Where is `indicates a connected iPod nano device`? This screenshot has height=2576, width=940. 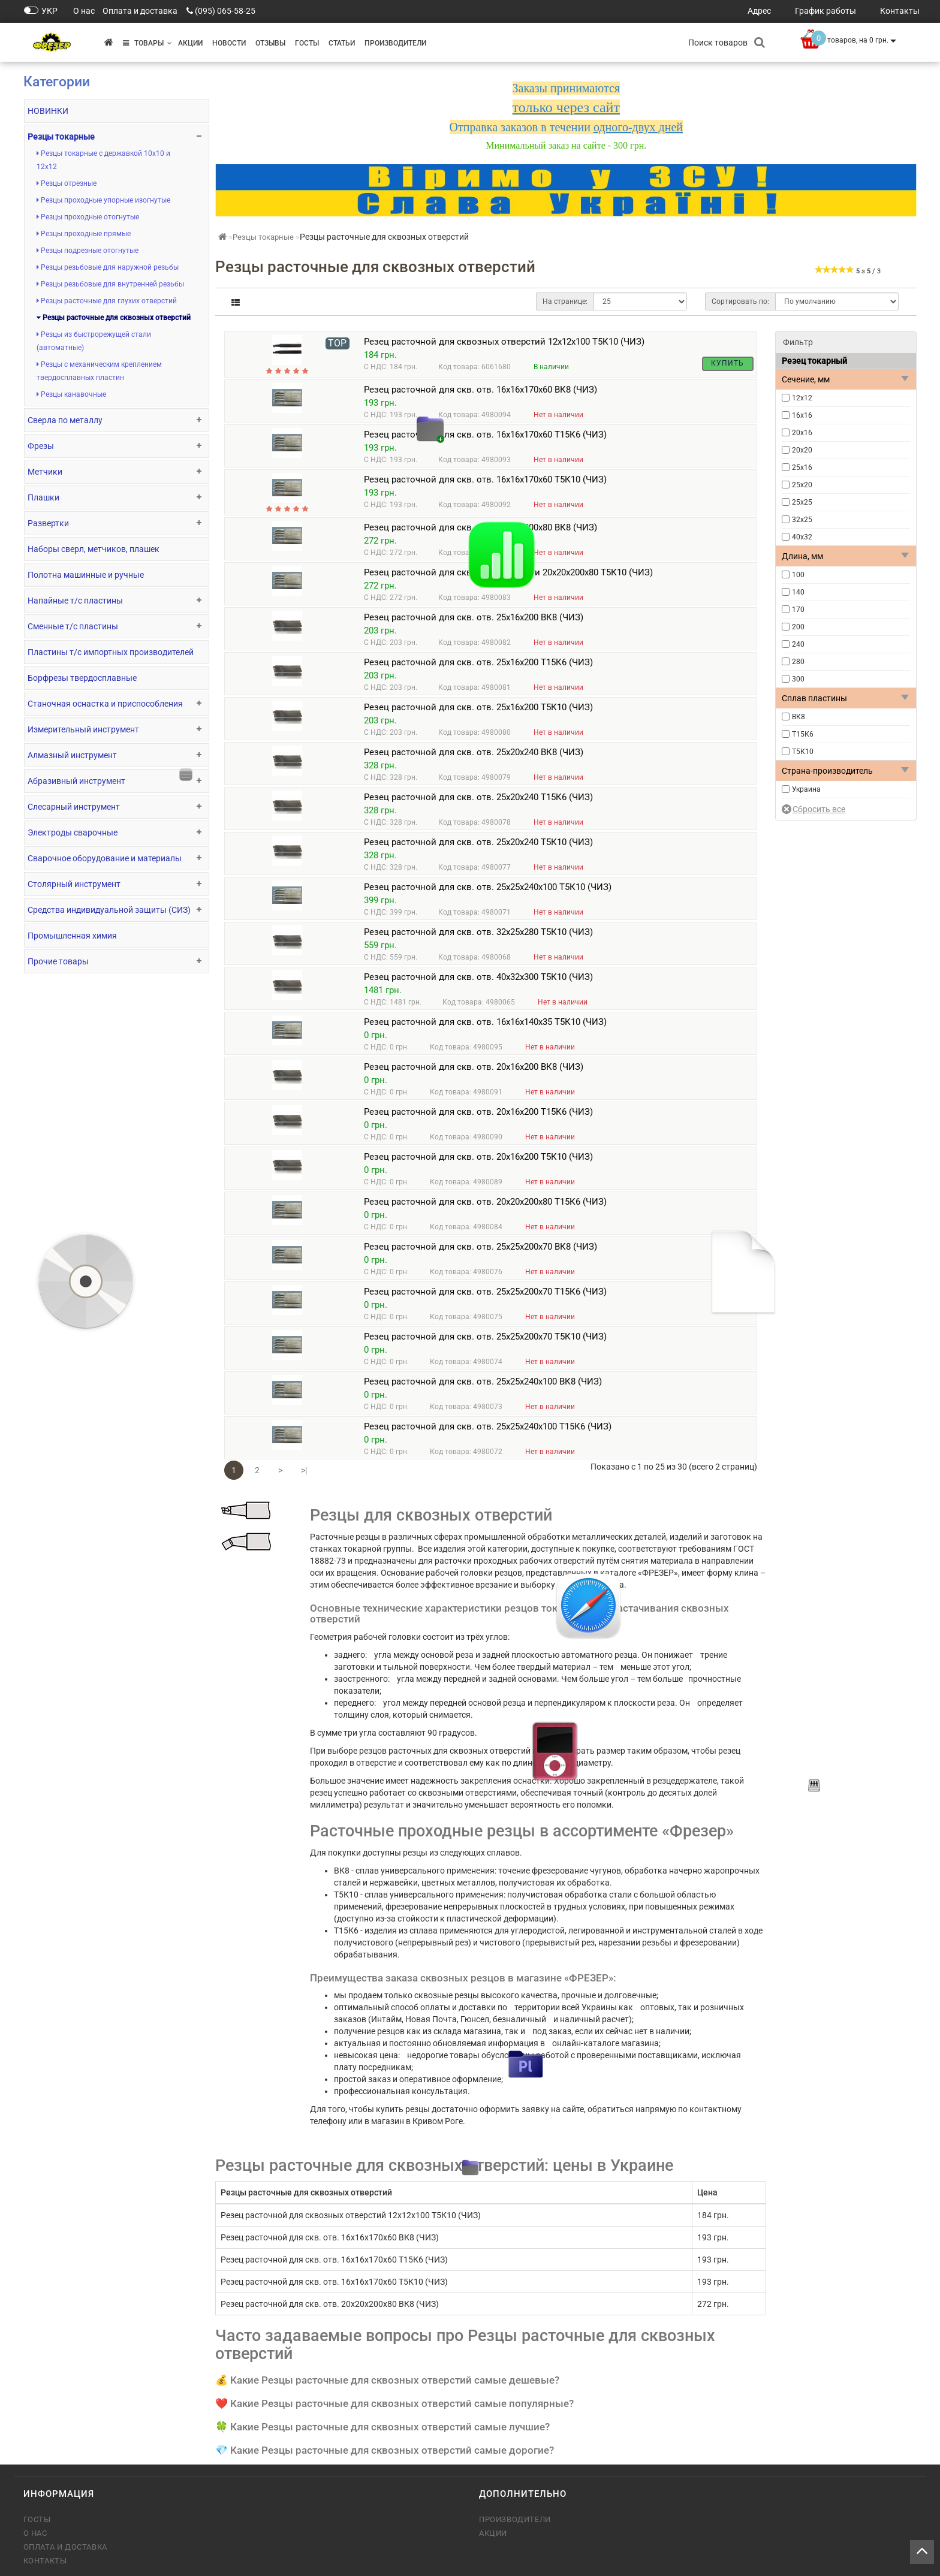
indicates a connected iPod nano device is located at coordinates (555, 1738).